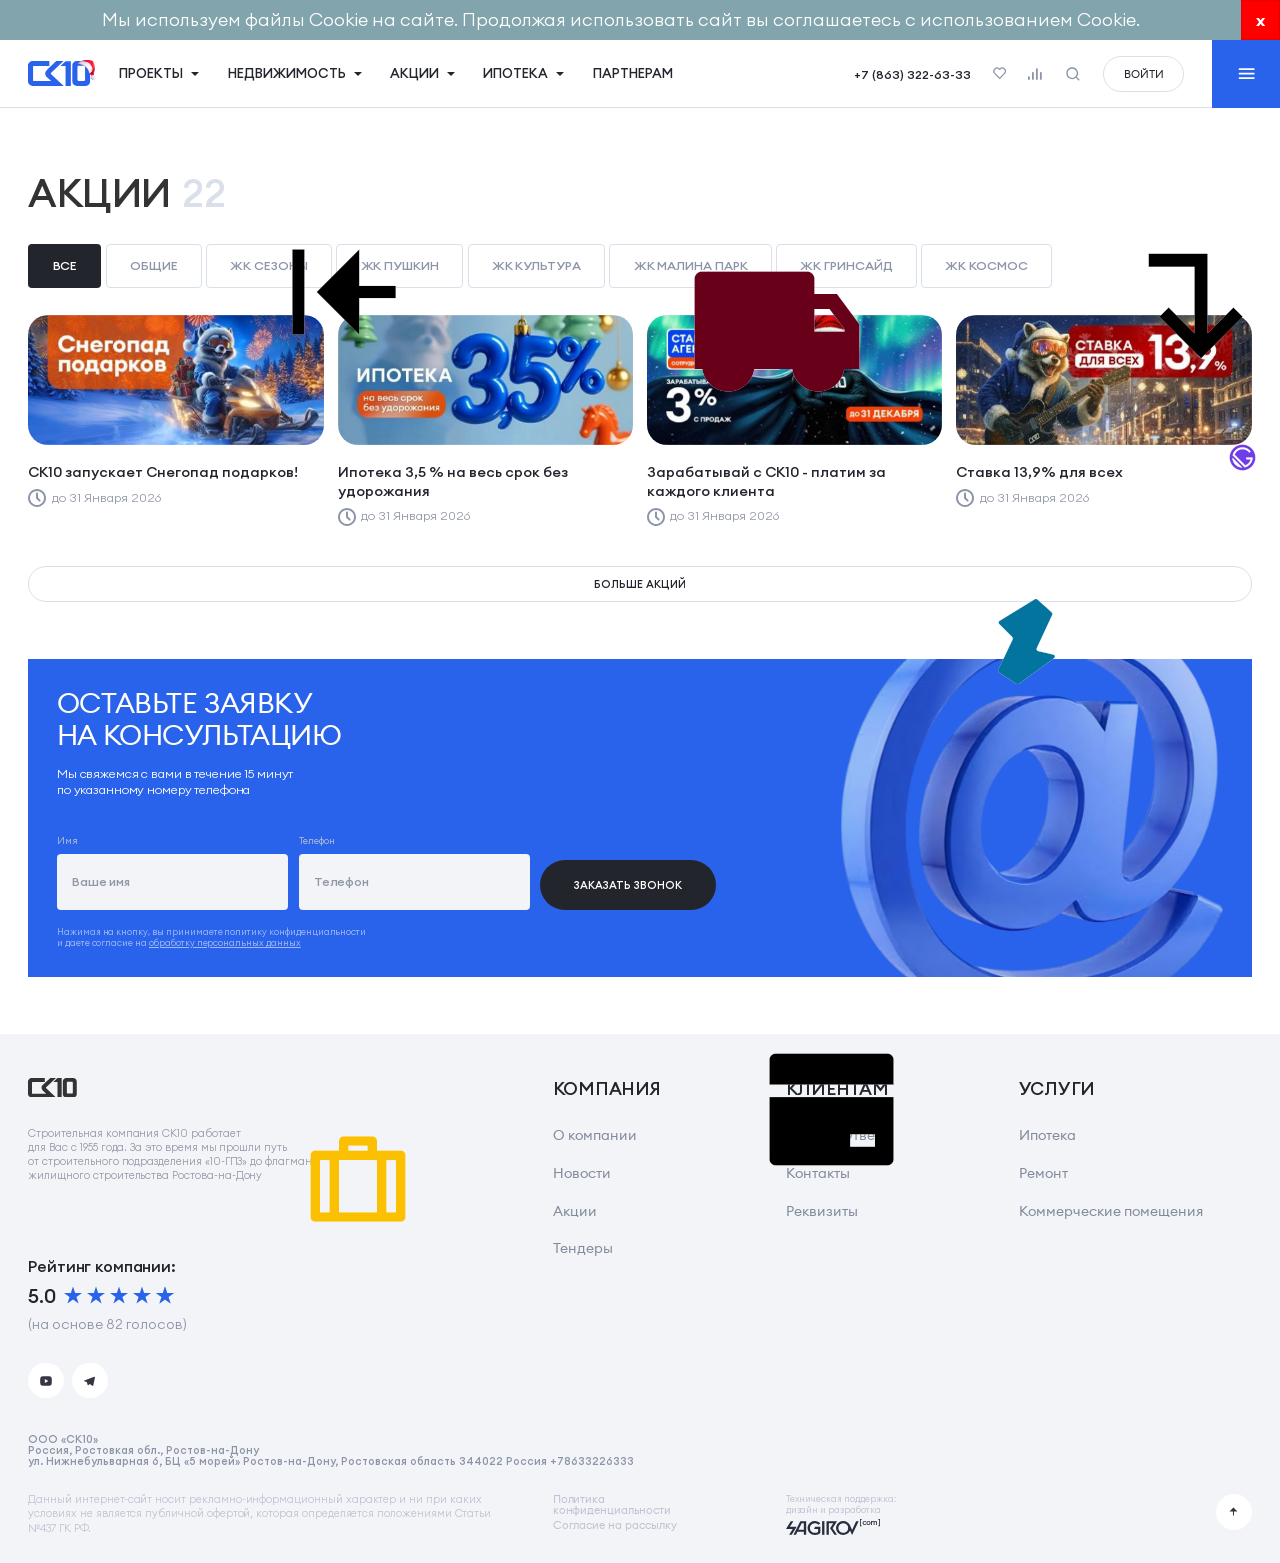 This screenshot has width=1280, height=1563. Describe the element at coordinates (777, 324) in the screenshot. I see `track your delivery or shipment` at that location.